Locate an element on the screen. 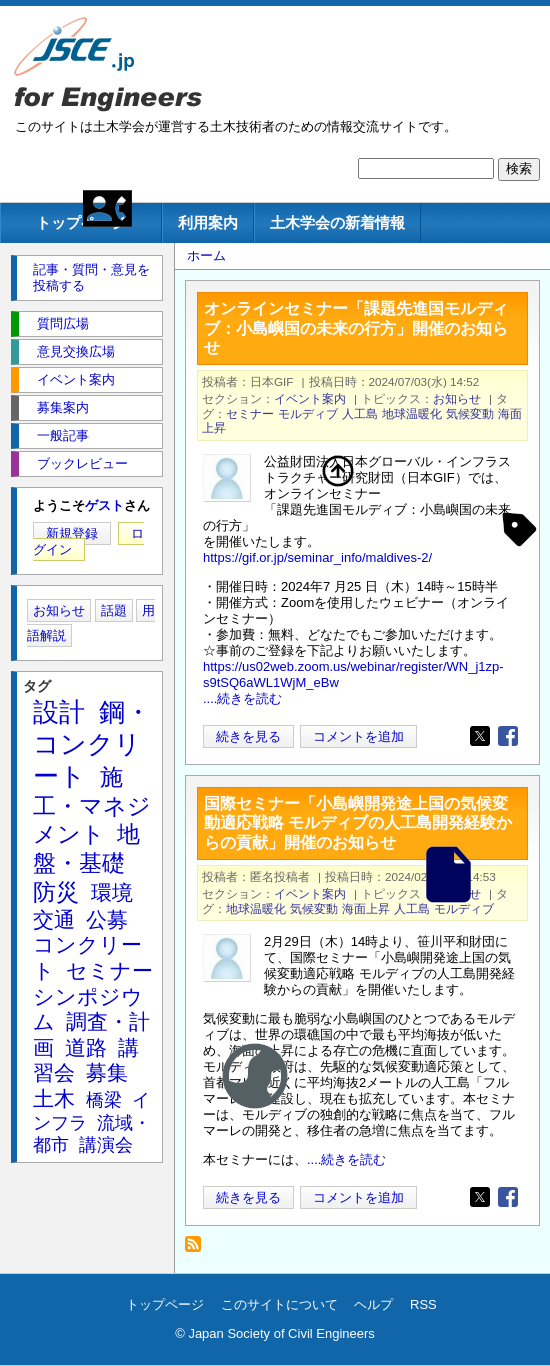 Image resolution: width=550 pixels, height=1366 pixels. access global or international settings is located at coordinates (255, 1076).